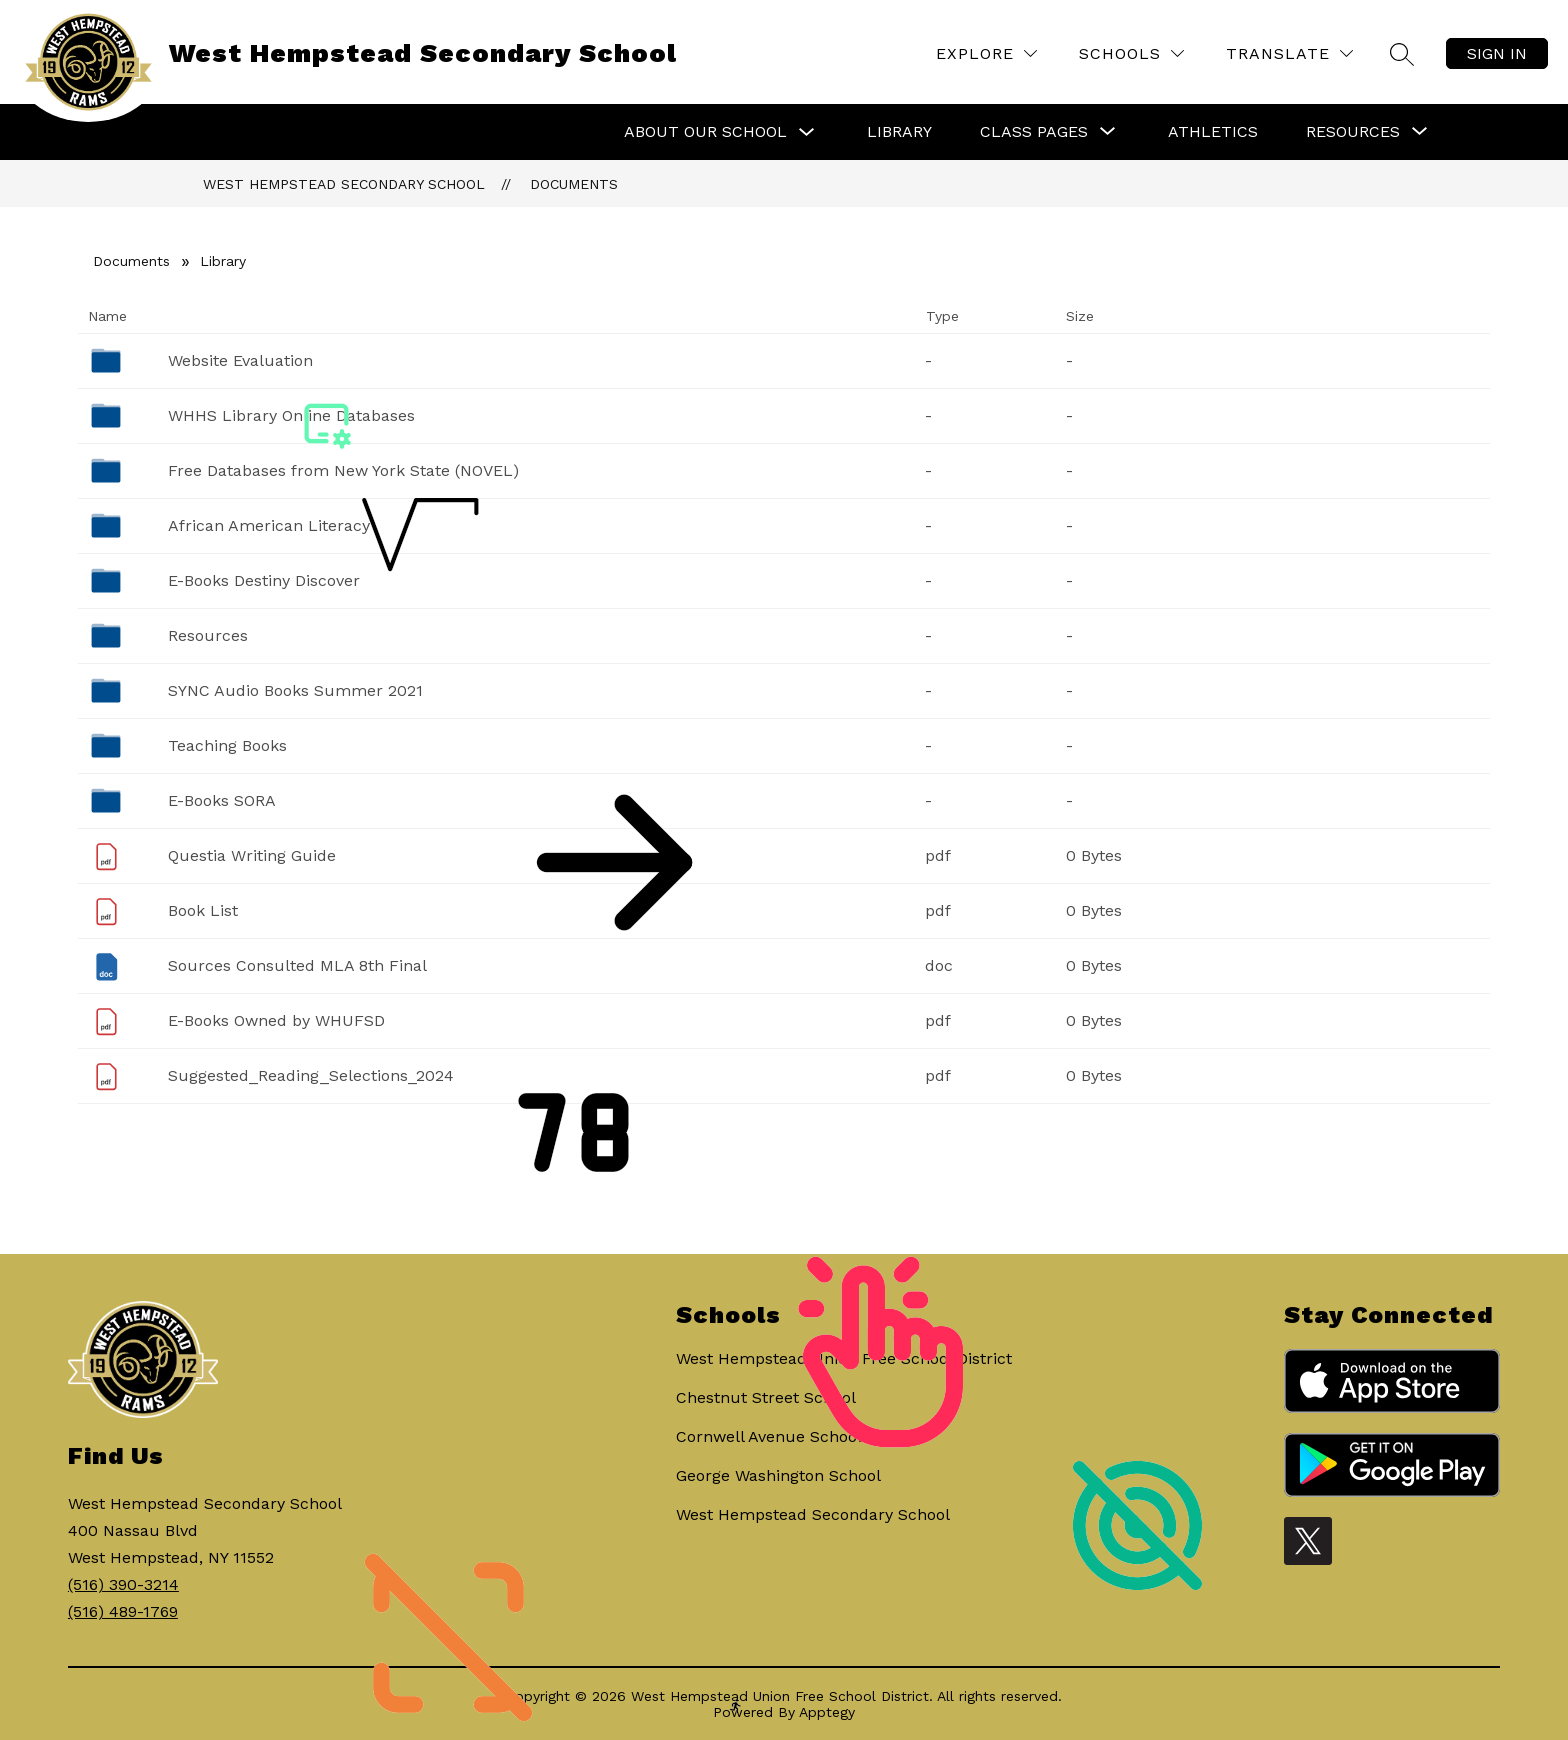  I want to click on tap or click to interact, so click(885, 1352).